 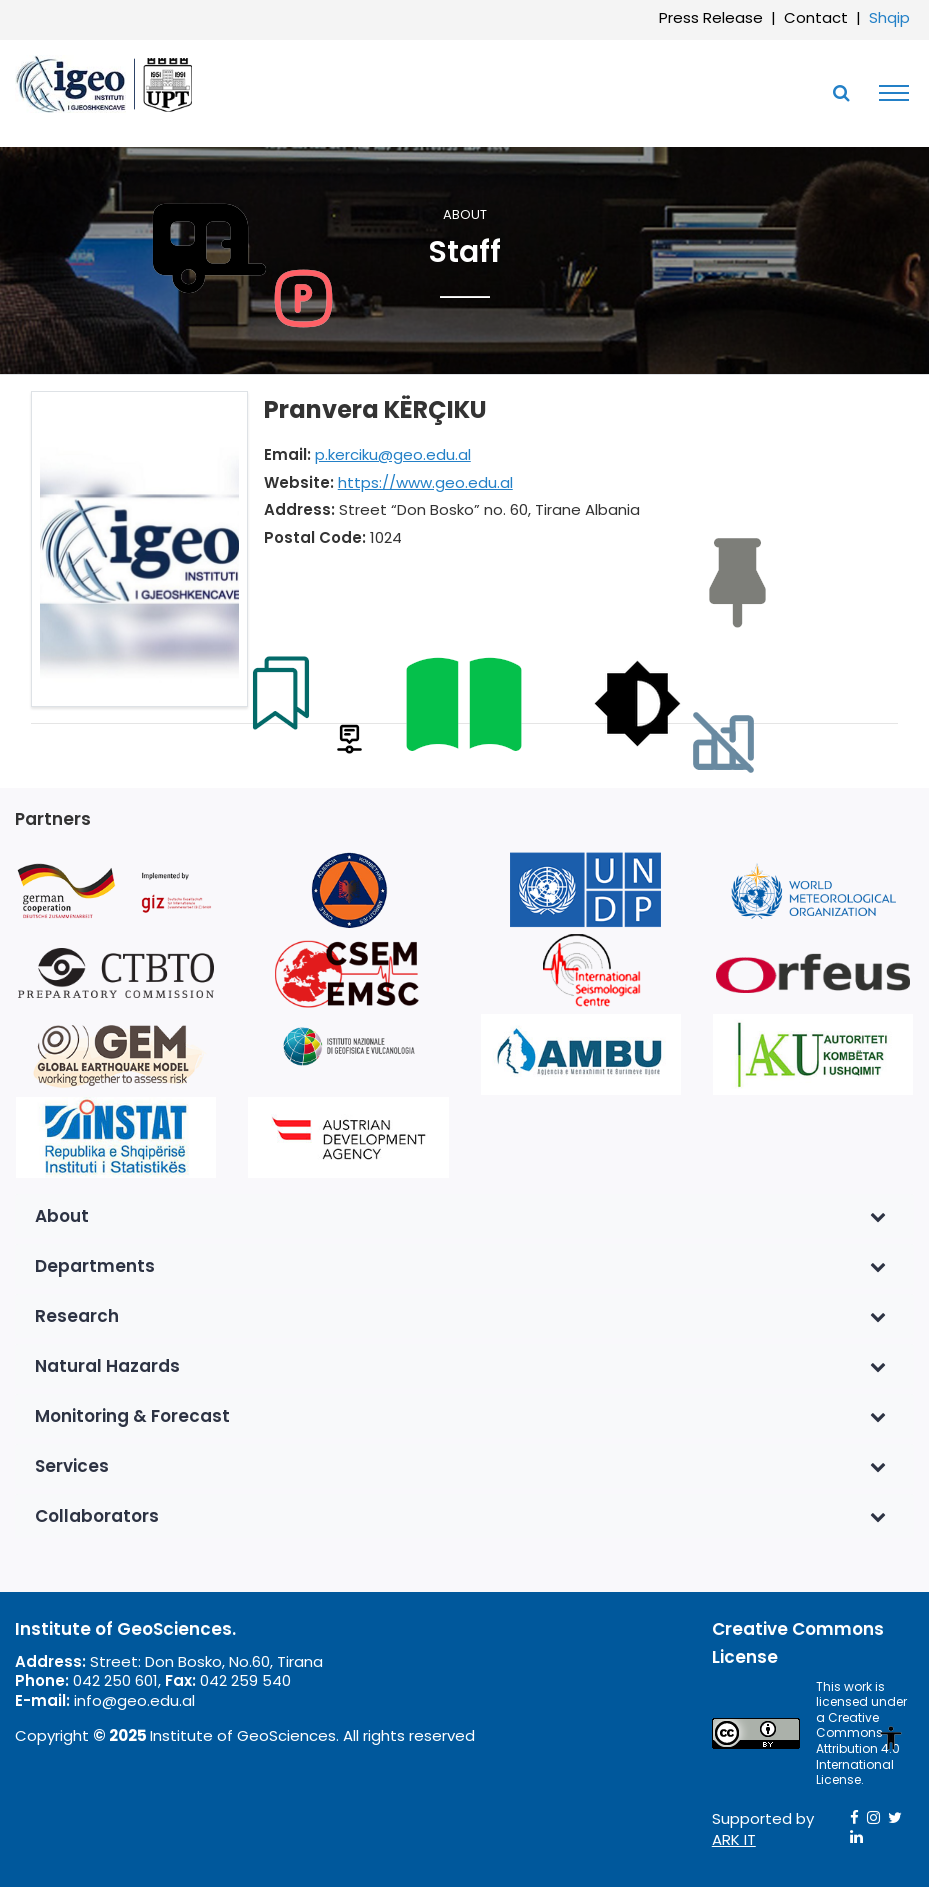 What do you see at coordinates (723, 742) in the screenshot?
I see `disable chart or analytics view` at bounding box center [723, 742].